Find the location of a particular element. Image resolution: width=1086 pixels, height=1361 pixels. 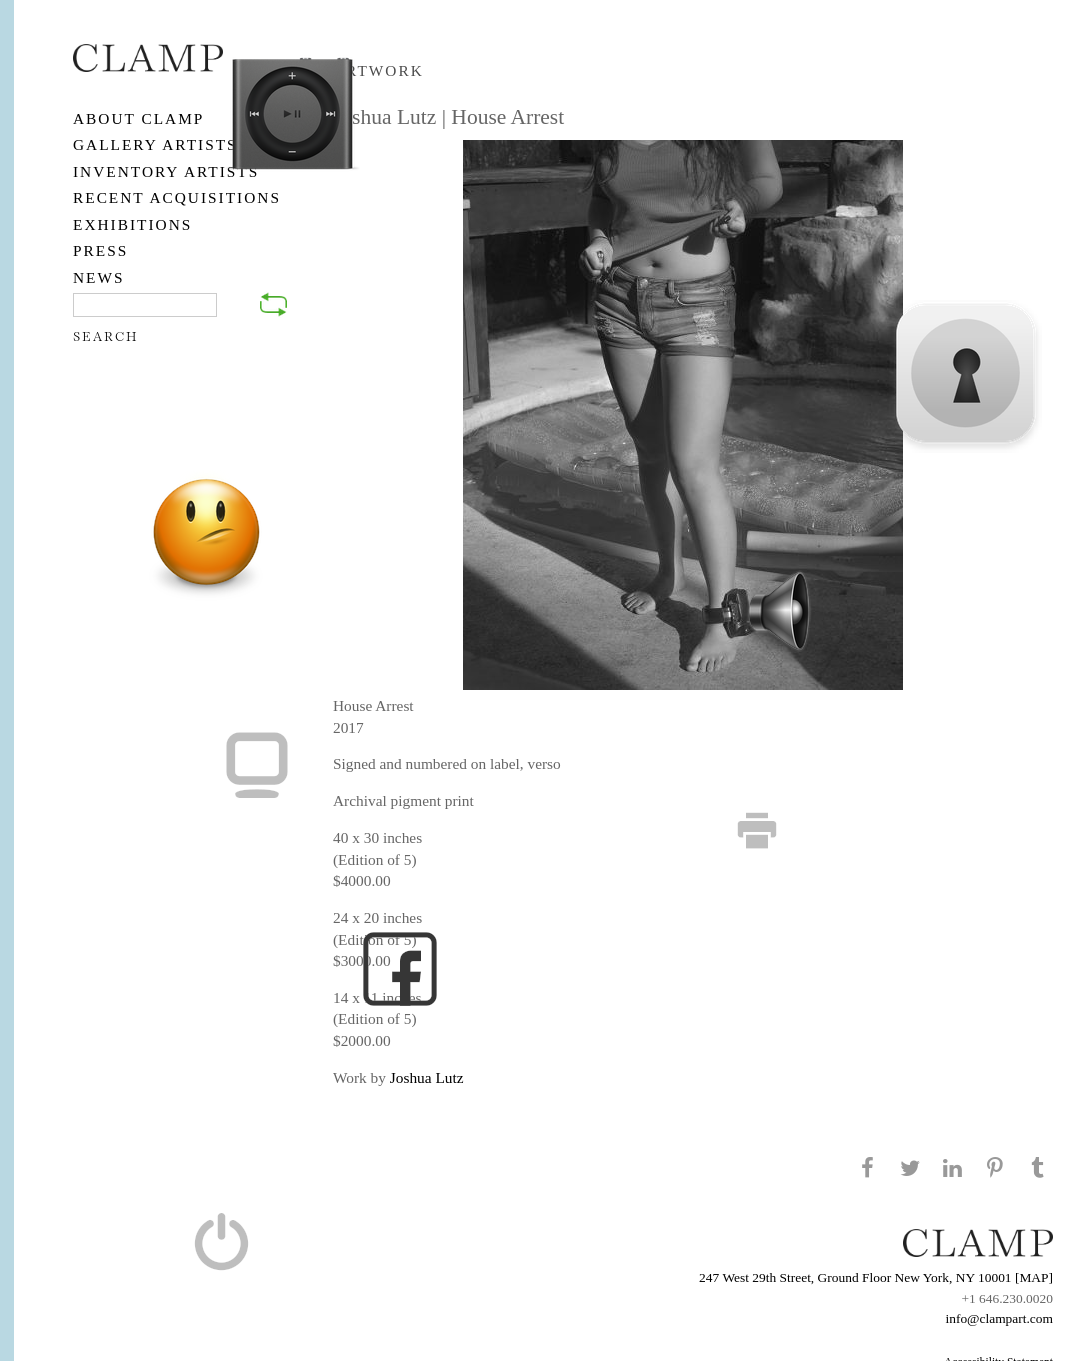

shut down or power off the device is located at coordinates (221, 1243).